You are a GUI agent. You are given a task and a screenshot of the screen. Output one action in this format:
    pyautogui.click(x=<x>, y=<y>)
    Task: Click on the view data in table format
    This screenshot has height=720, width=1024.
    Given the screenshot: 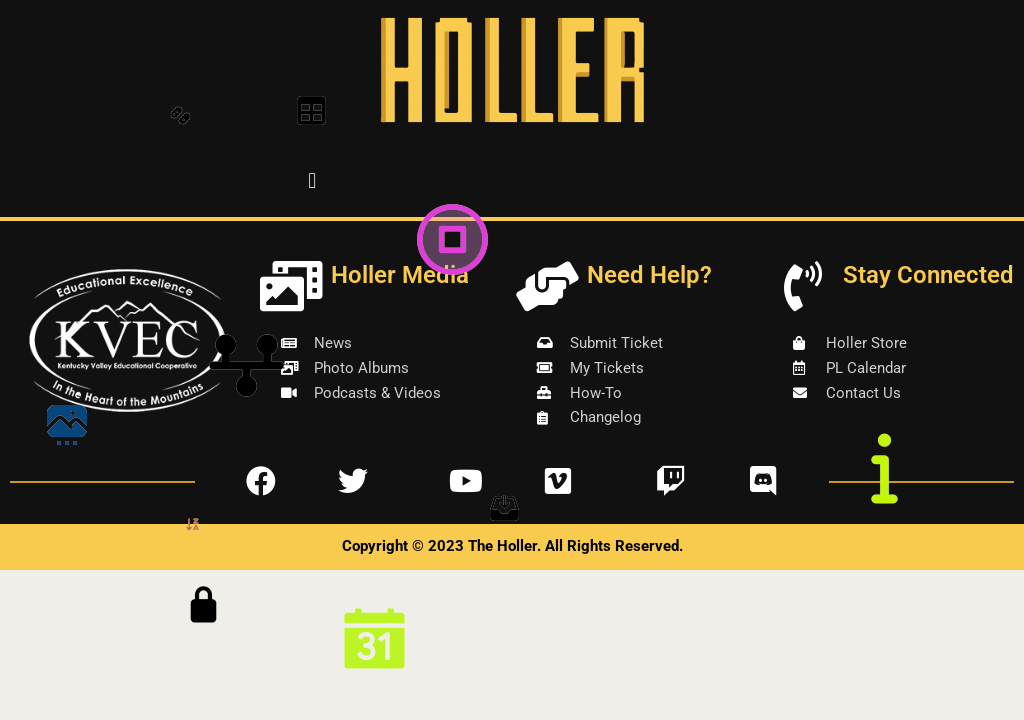 What is the action you would take?
    pyautogui.click(x=311, y=110)
    